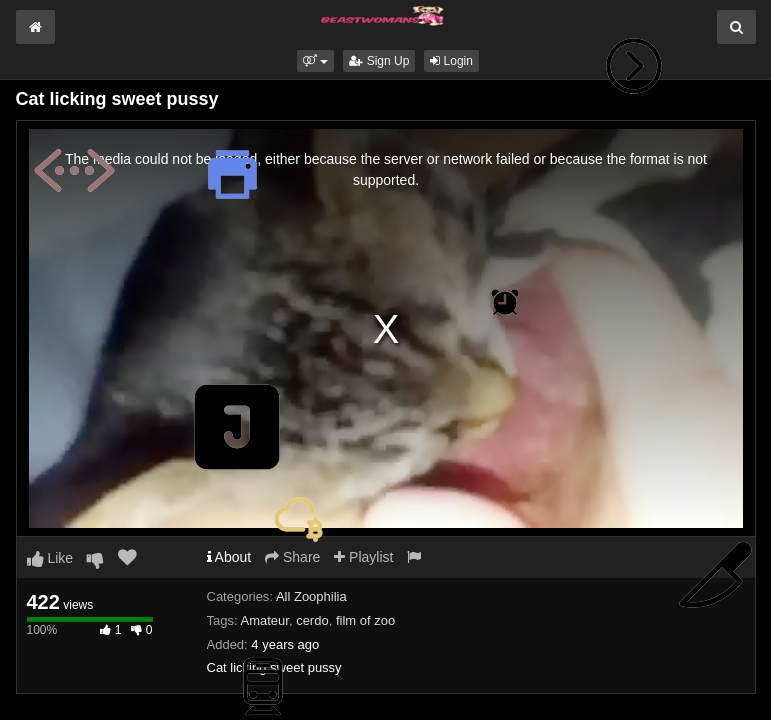  I want to click on indicates items or sections starting with the letter J, so click(237, 427).